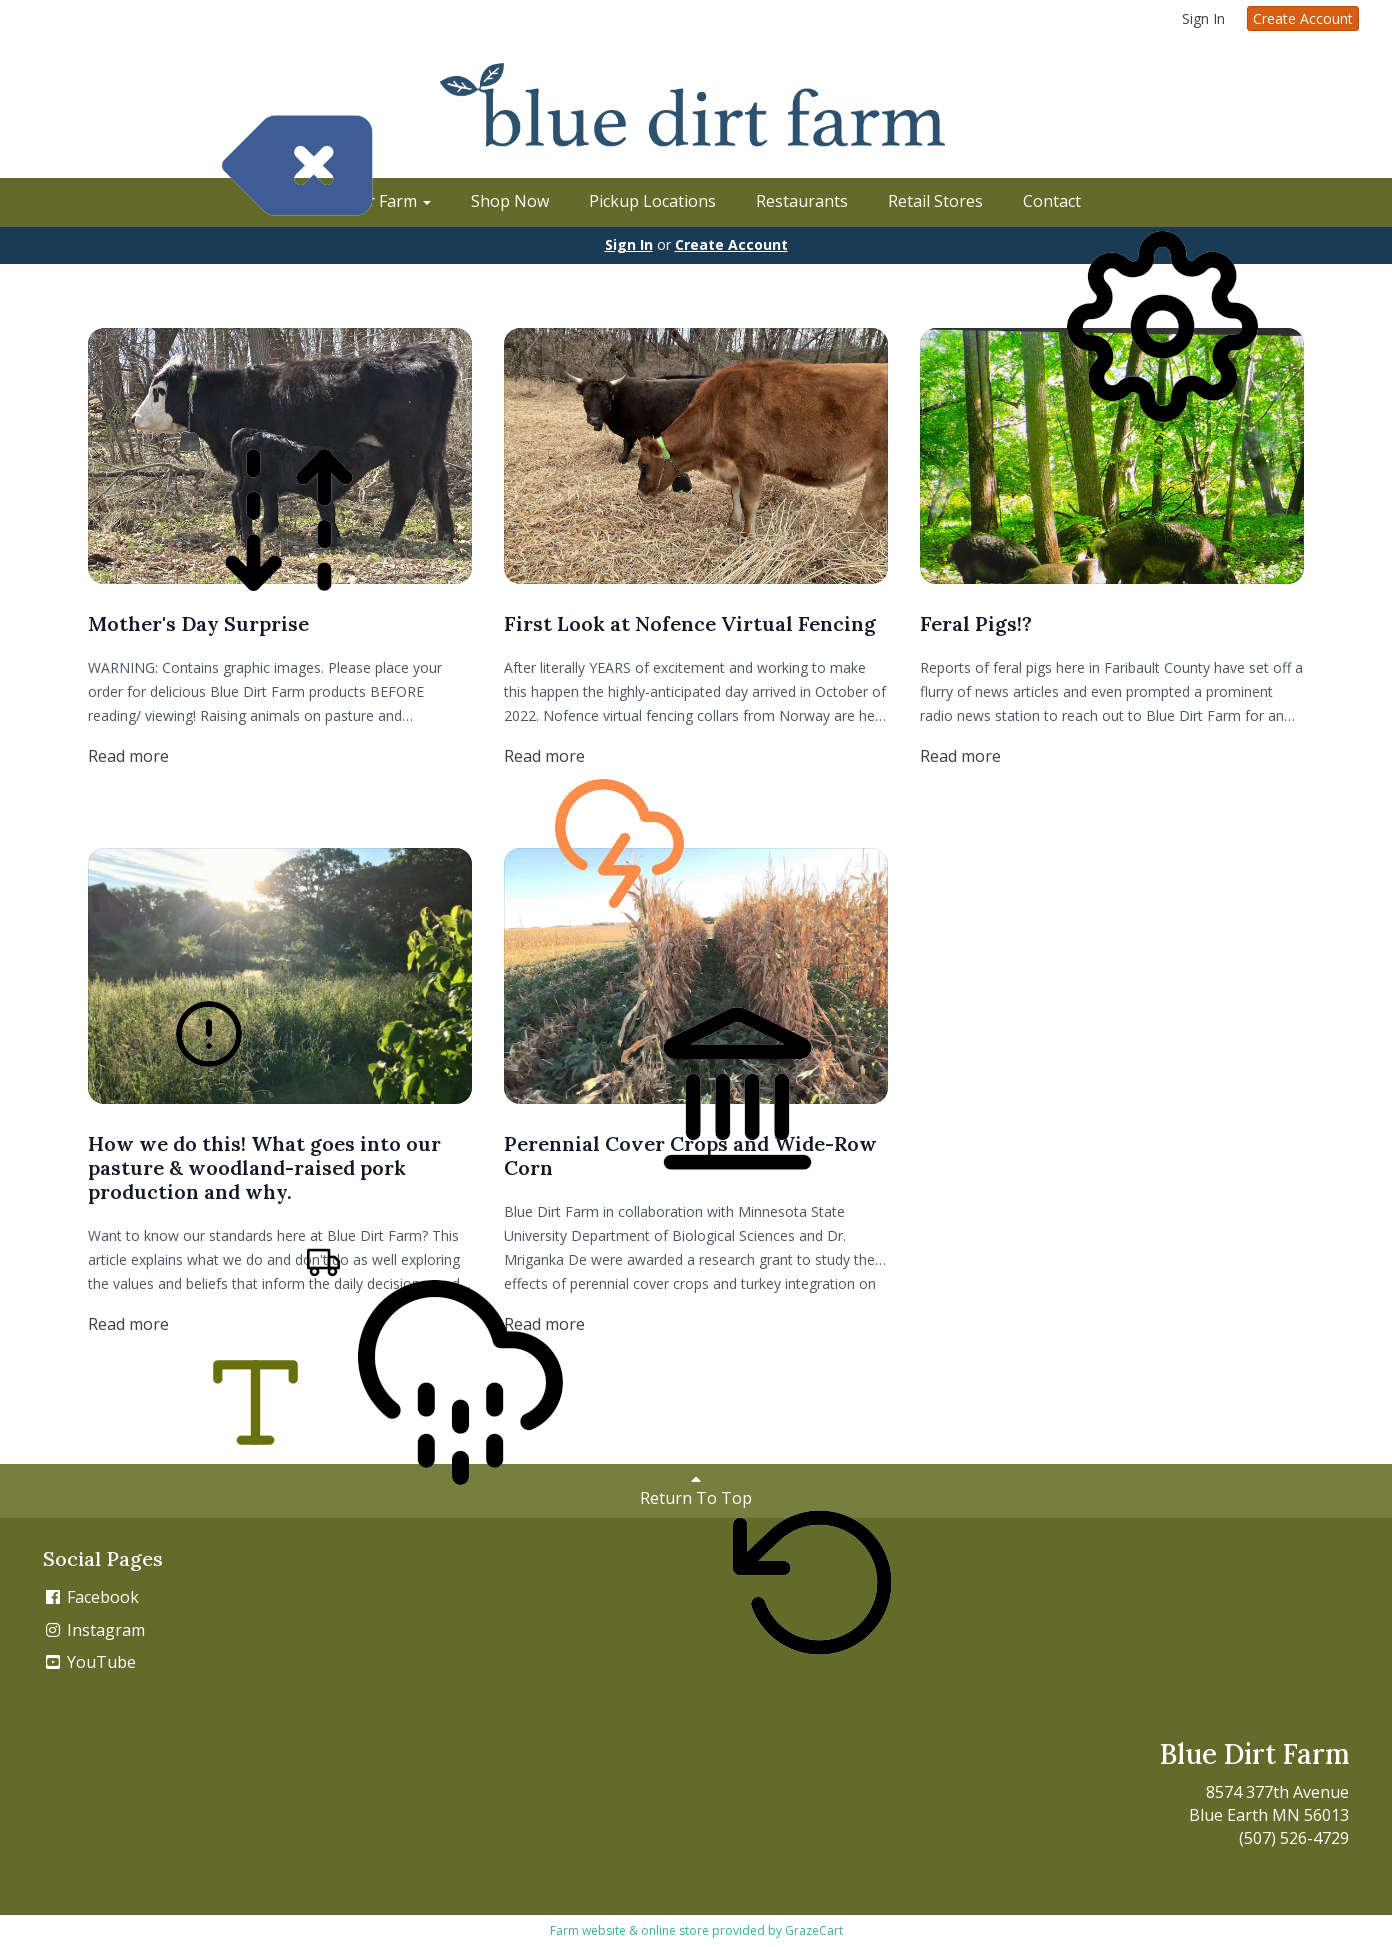 The height and width of the screenshot is (1947, 1392). What do you see at coordinates (305, 165) in the screenshot?
I see `delete the last character or input` at bounding box center [305, 165].